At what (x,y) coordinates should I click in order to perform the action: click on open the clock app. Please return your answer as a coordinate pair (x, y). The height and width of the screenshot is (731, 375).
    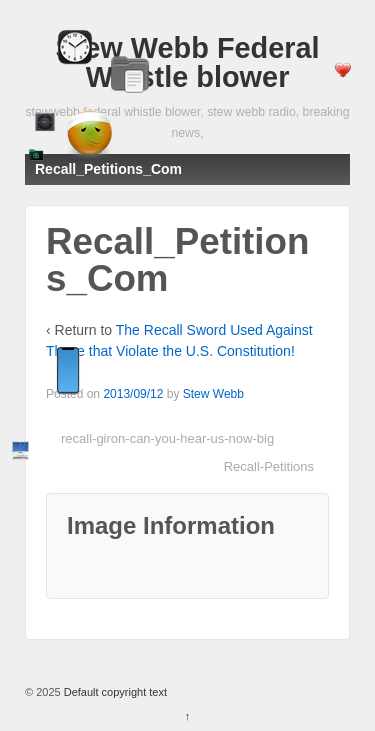
    Looking at the image, I should click on (75, 47).